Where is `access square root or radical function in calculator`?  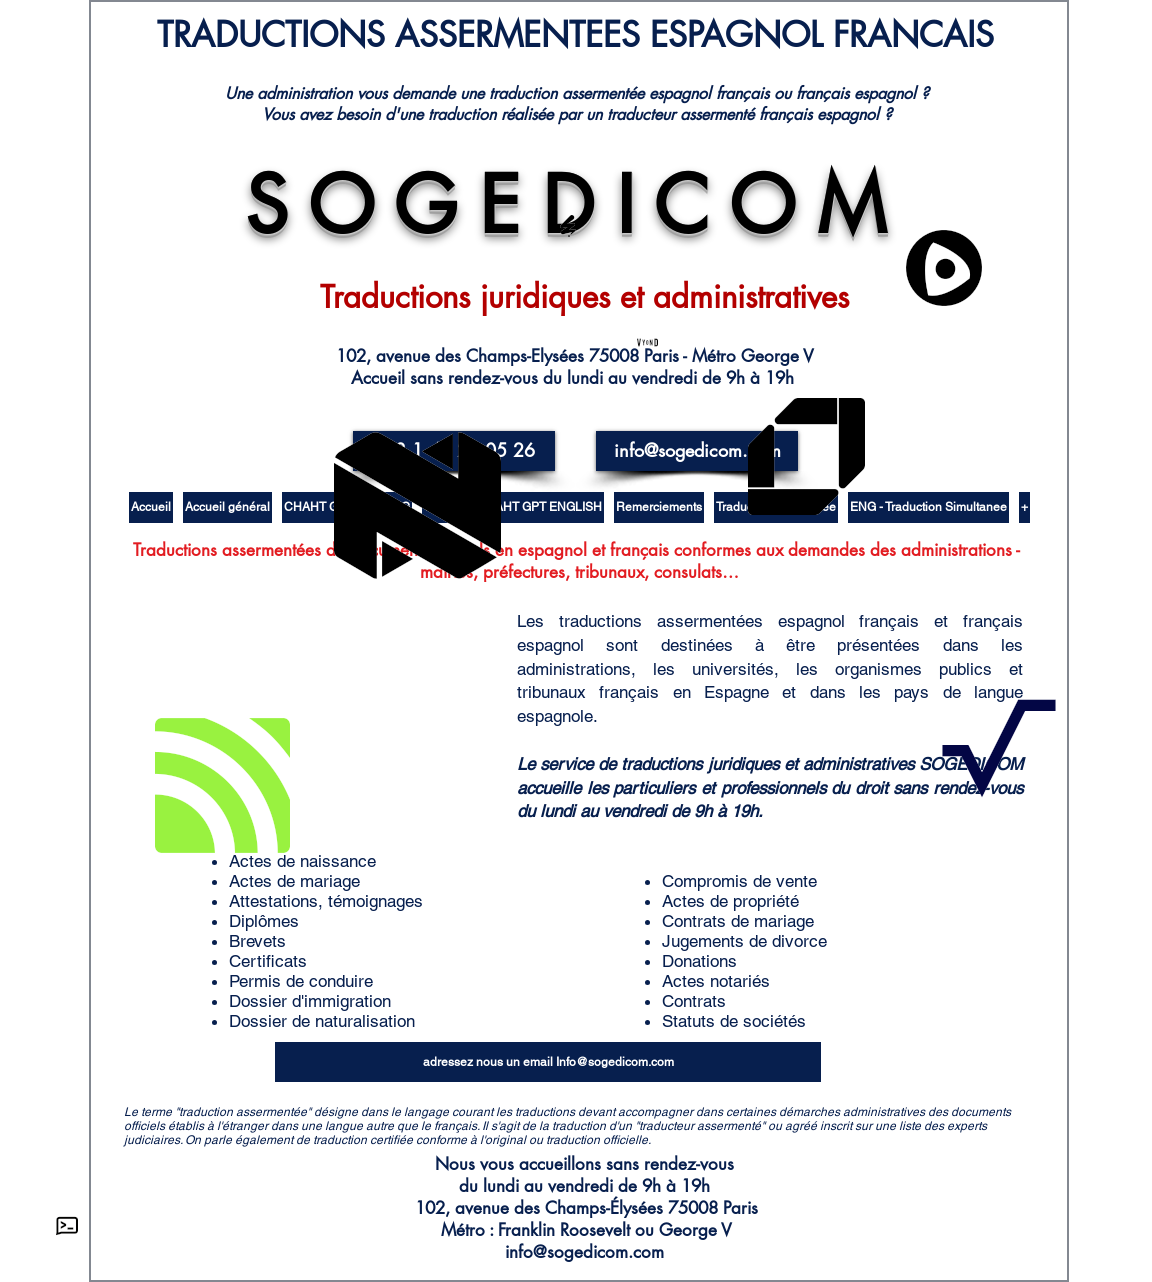
access square root or radical function in calculator is located at coordinates (999, 745).